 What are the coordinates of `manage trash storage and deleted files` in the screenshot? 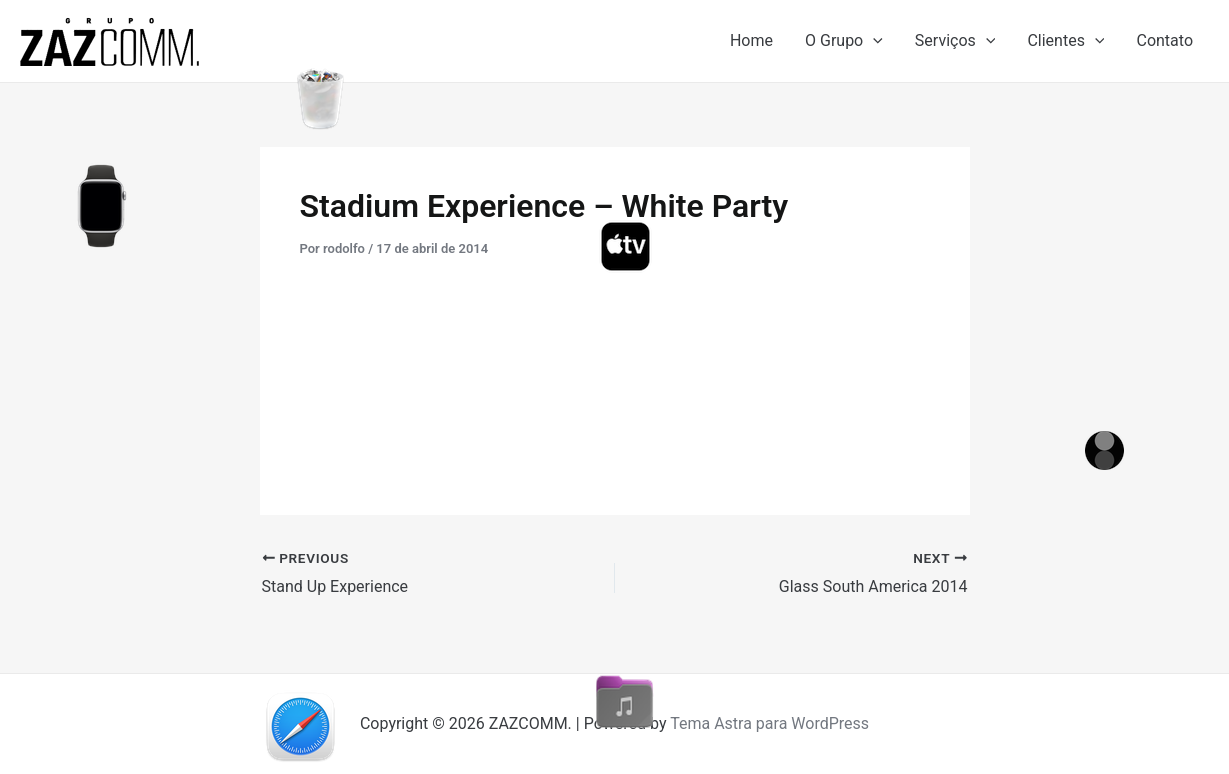 It's located at (320, 99).